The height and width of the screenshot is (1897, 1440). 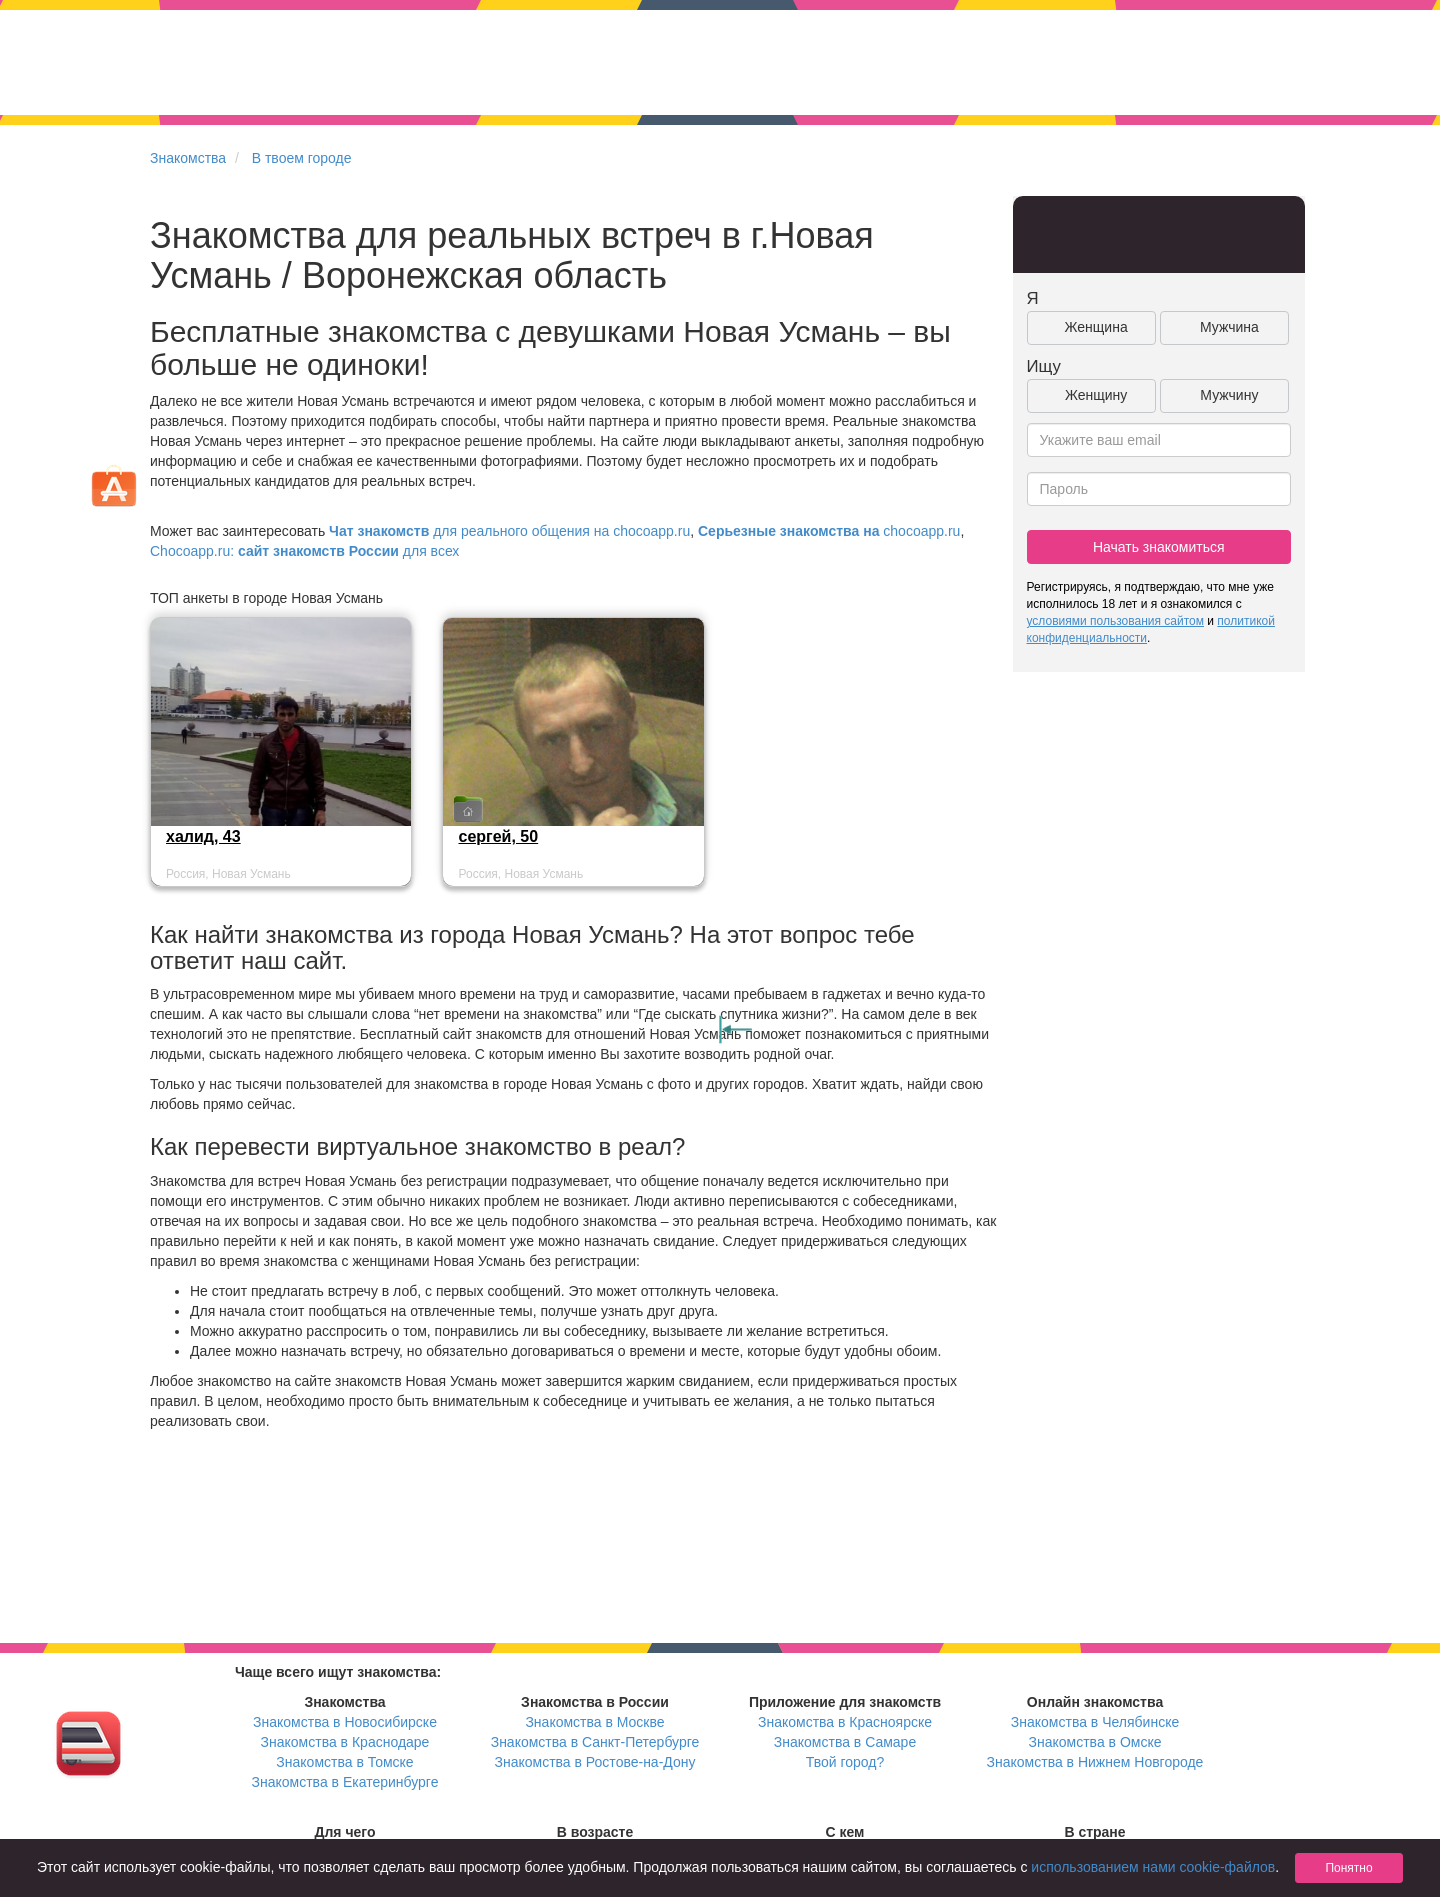 I want to click on open the DieBahn train travel app, so click(x=88, y=1743).